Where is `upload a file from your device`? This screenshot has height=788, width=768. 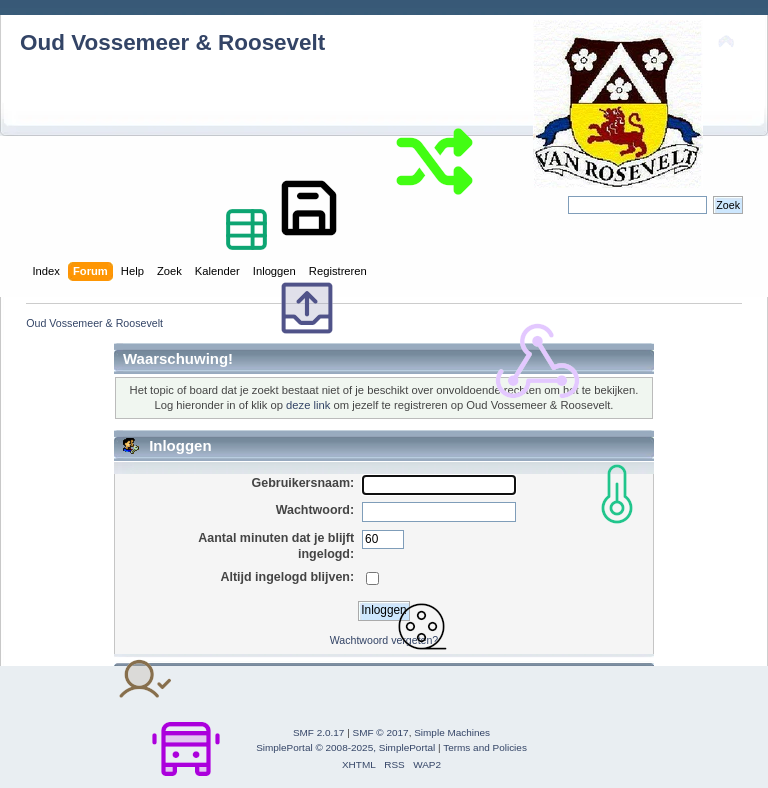 upload a file from your device is located at coordinates (307, 308).